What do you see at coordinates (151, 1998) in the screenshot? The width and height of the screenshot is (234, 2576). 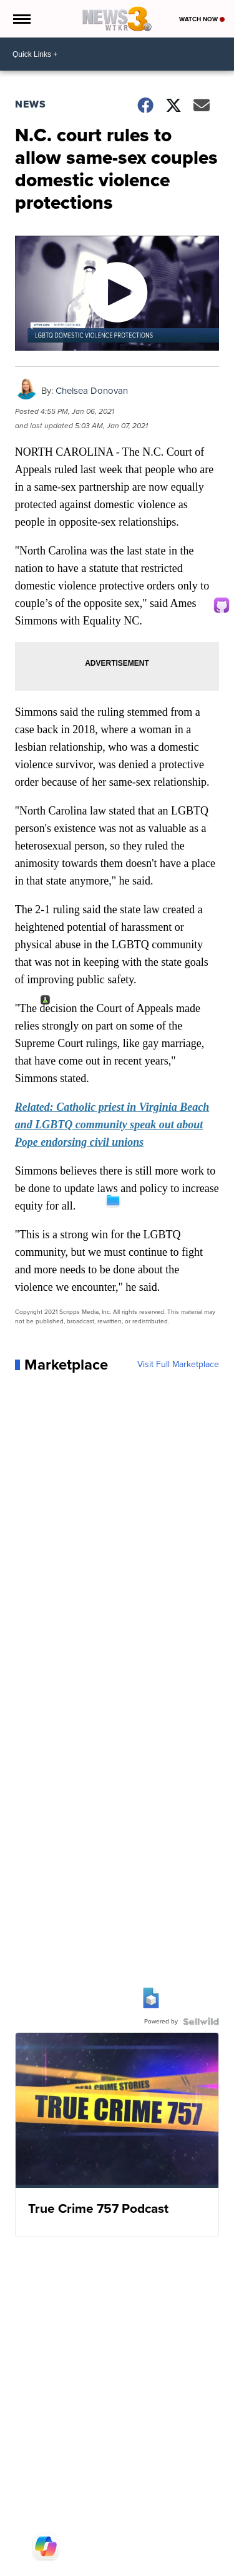 I see `a flatpak application package file` at bounding box center [151, 1998].